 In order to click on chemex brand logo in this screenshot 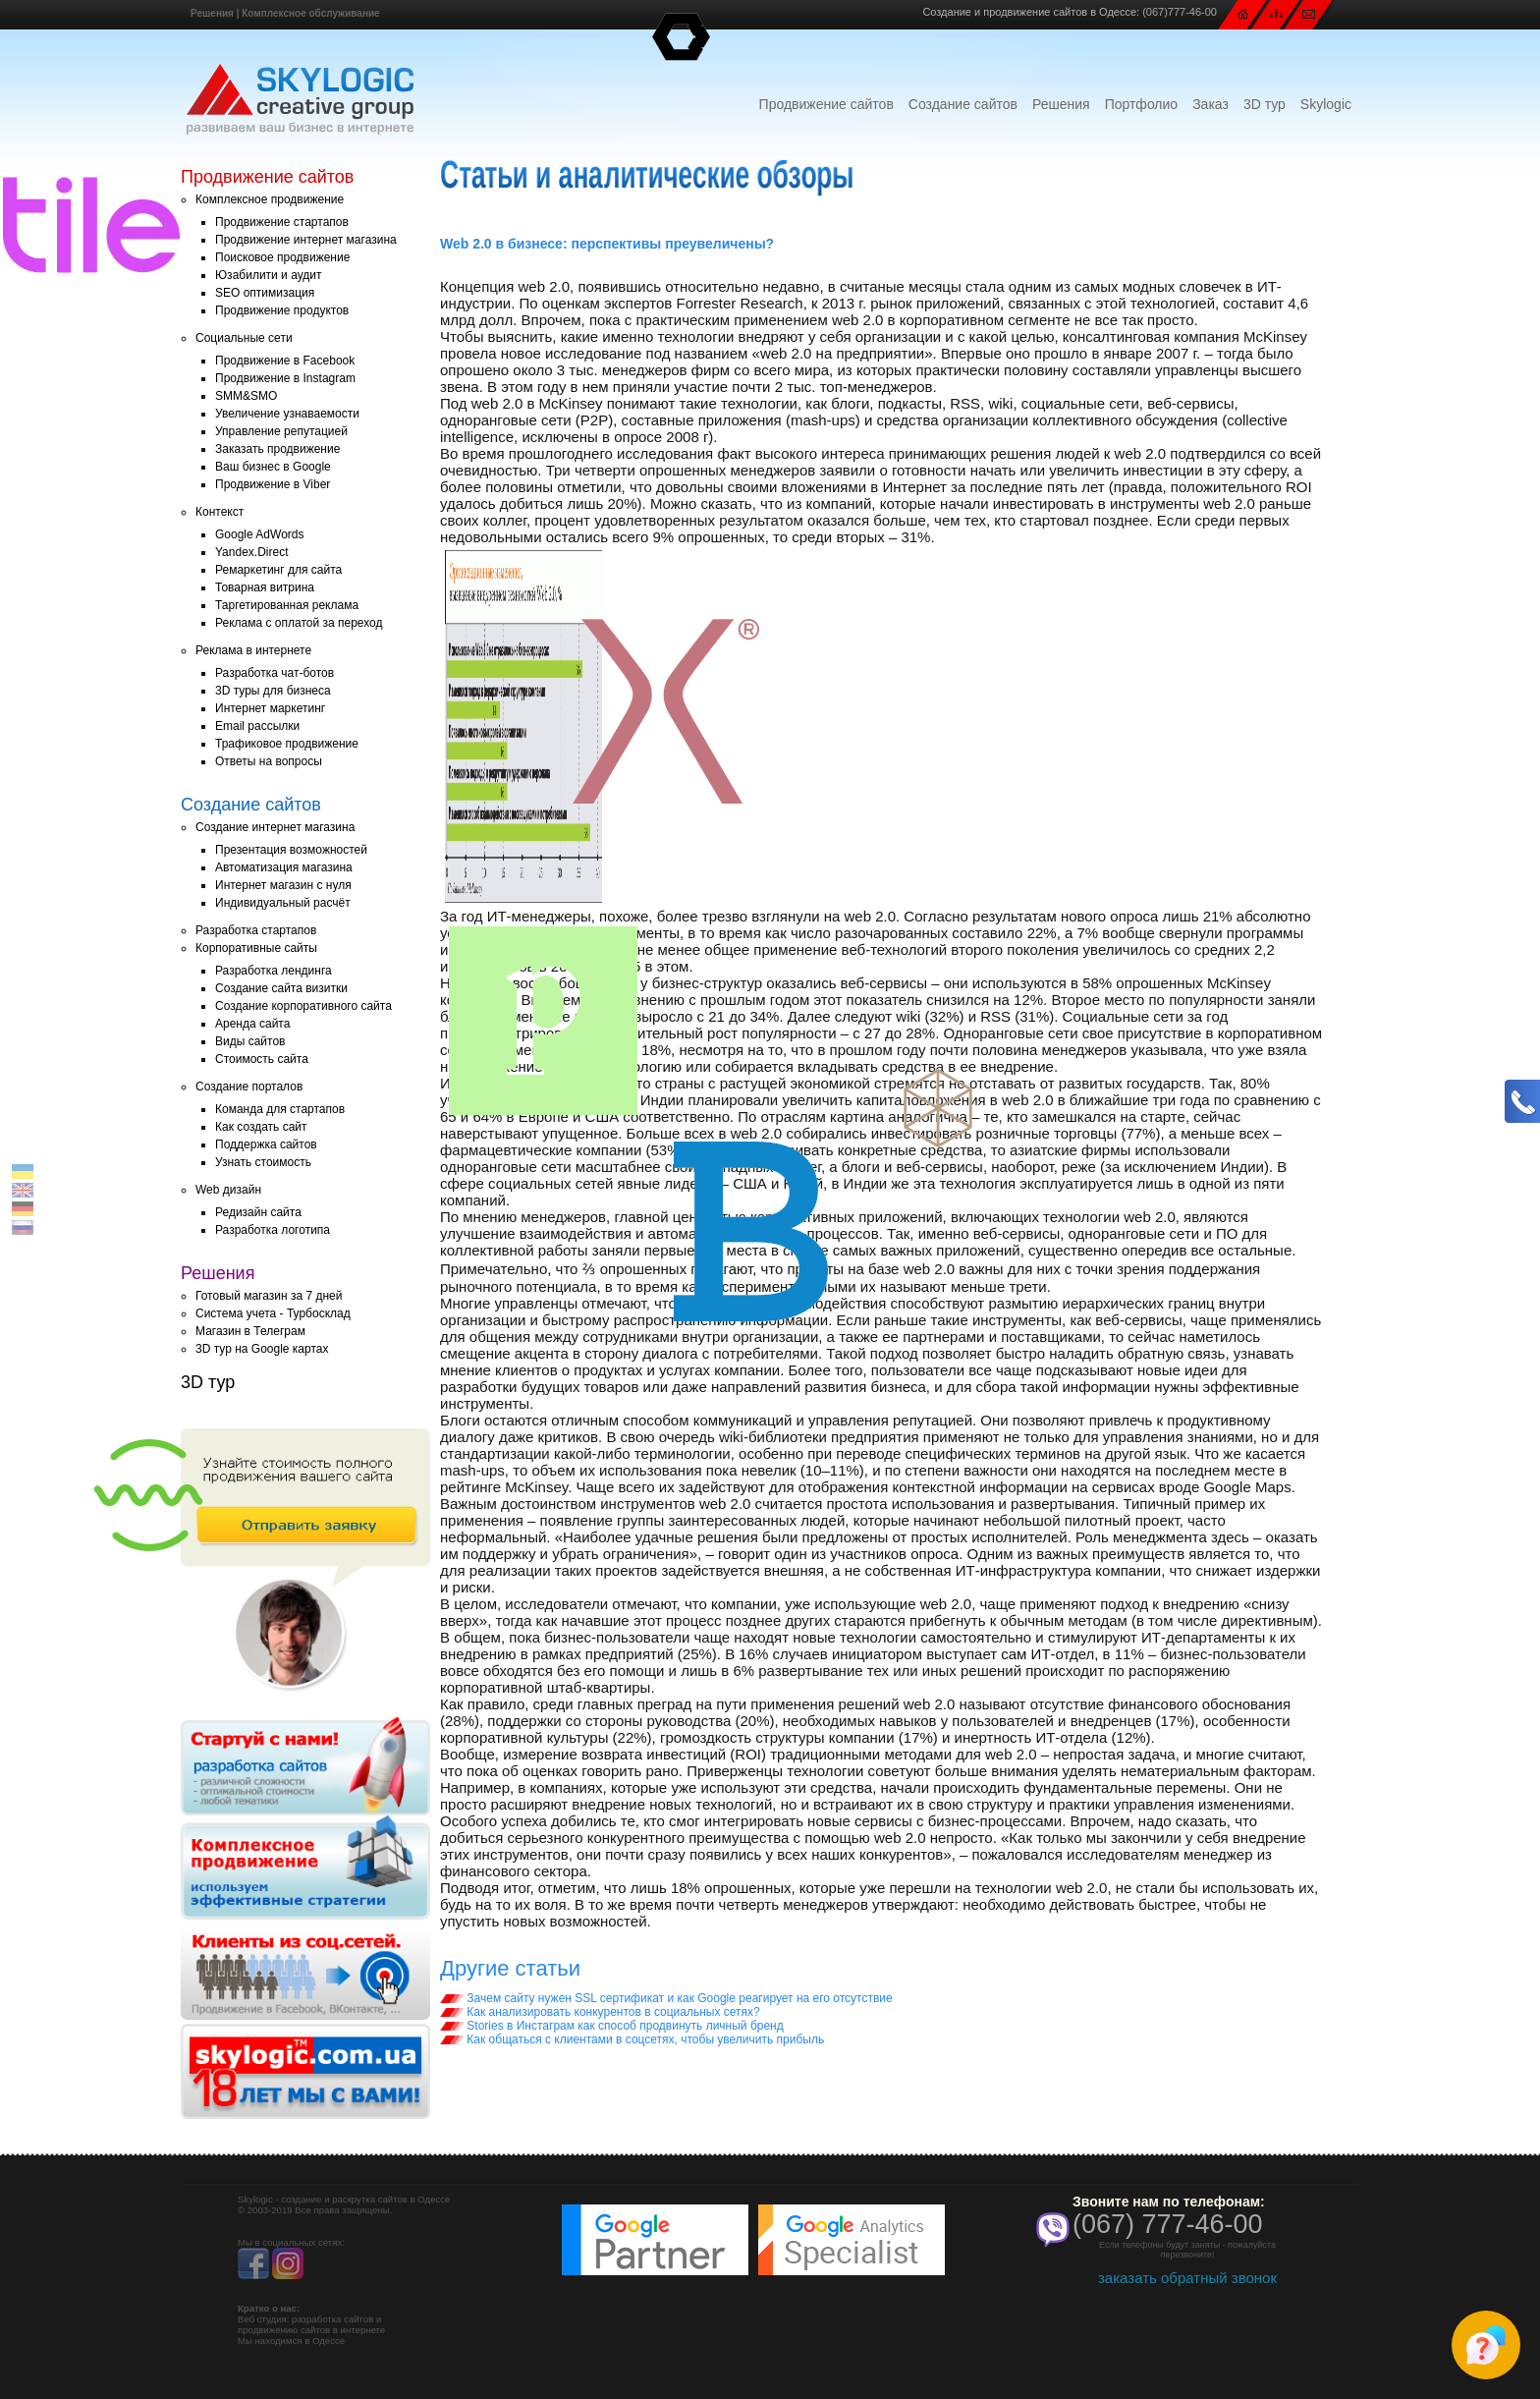, I will do `click(666, 711)`.